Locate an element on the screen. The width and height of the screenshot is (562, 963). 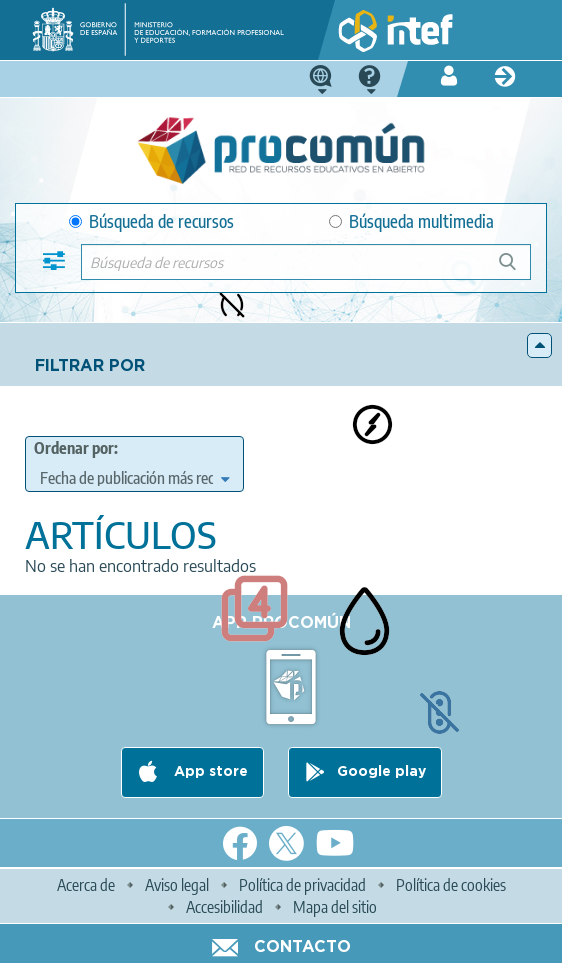
traffic light system disabled or offline is located at coordinates (439, 712).